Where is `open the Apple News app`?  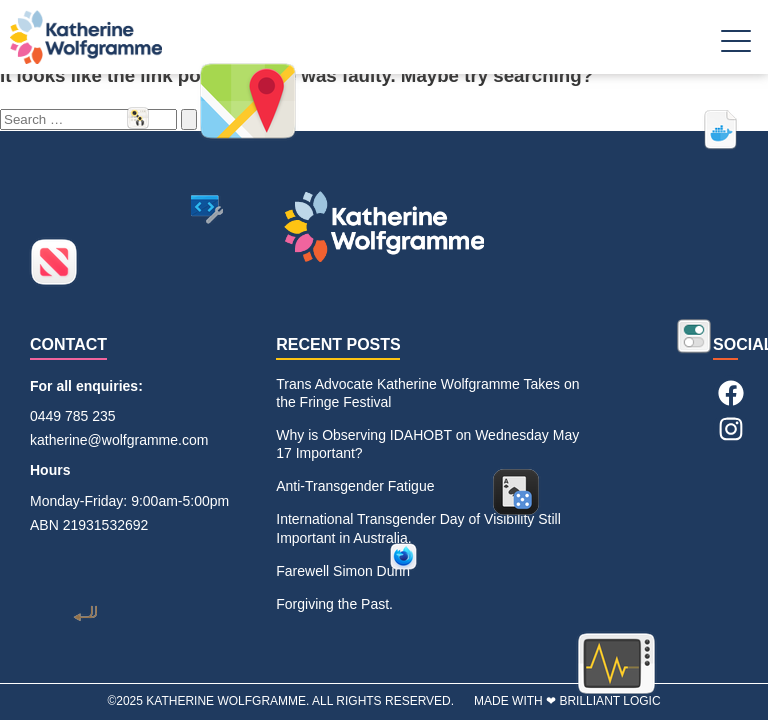
open the Apple News app is located at coordinates (54, 262).